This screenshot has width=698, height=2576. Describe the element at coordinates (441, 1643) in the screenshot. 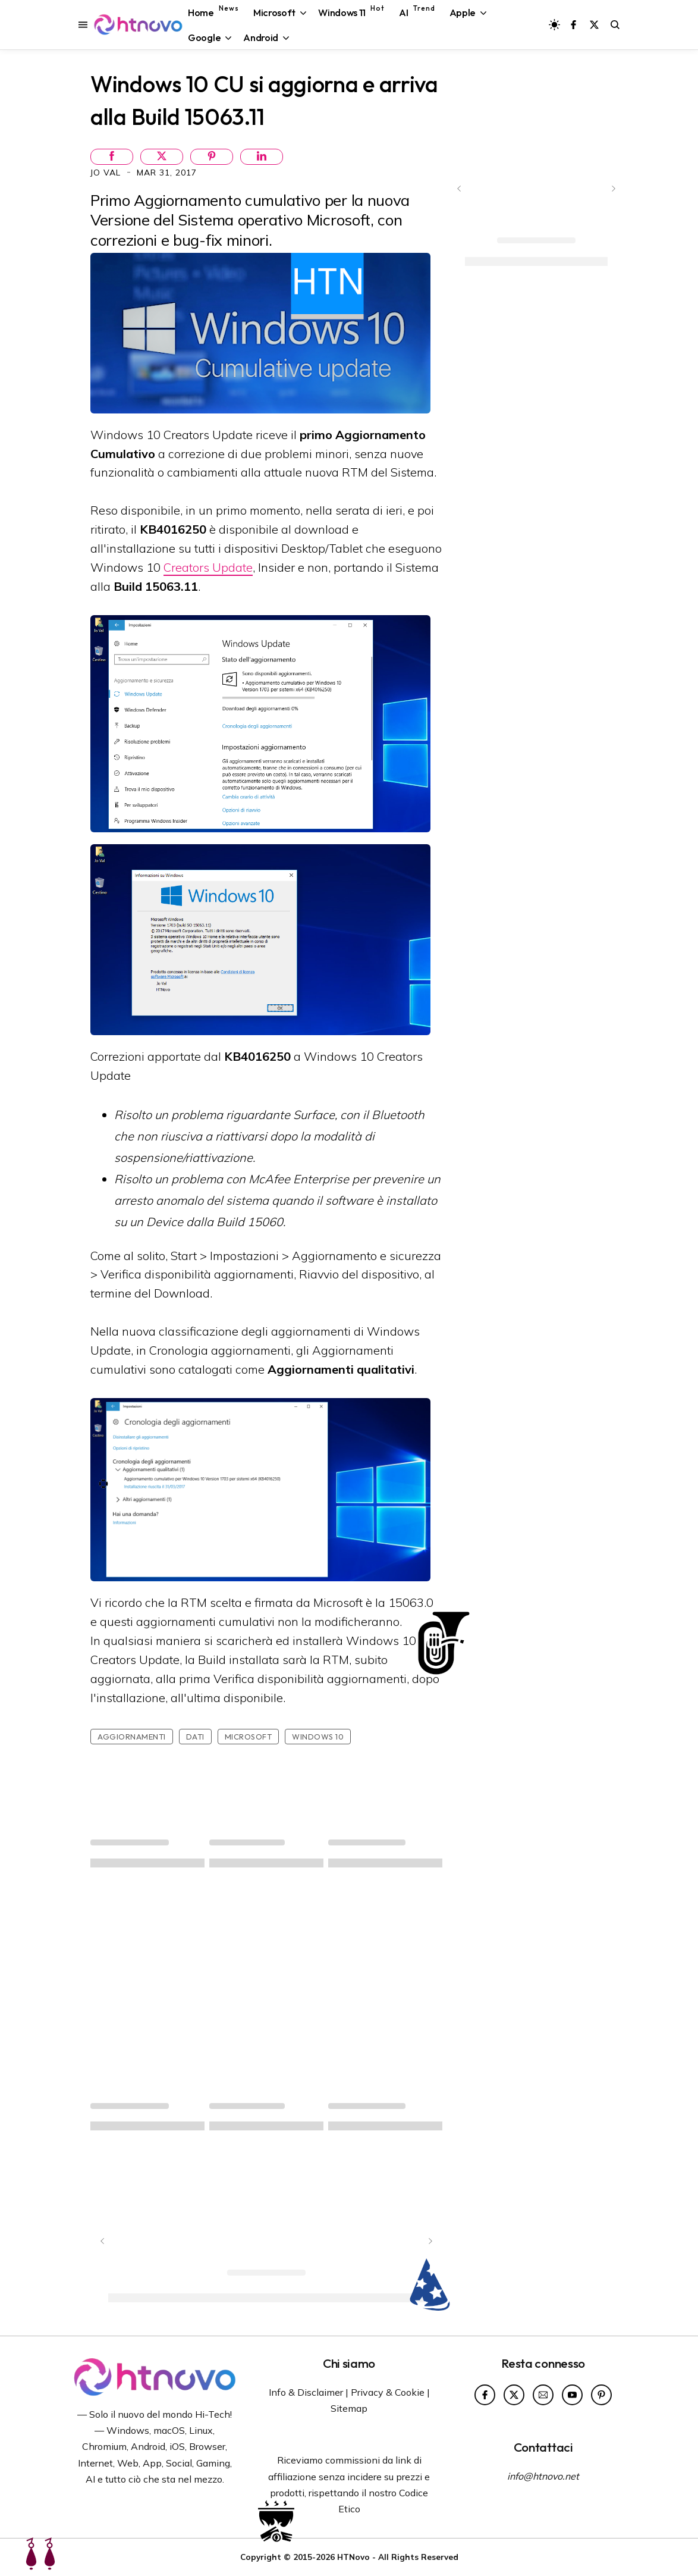

I see `select tuba as your instrument` at that location.